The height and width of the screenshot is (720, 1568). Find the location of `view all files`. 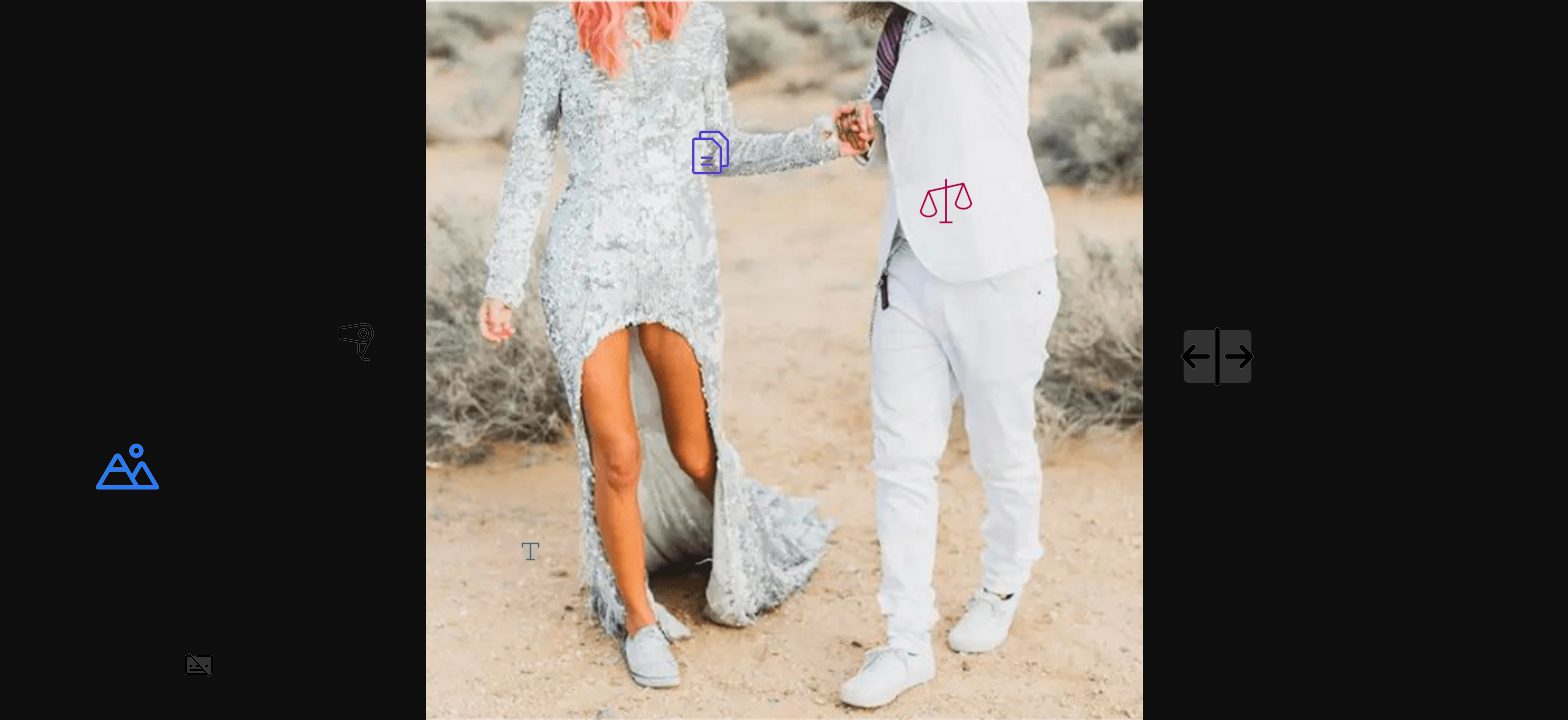

view all files is located at coordinates (710, 152).